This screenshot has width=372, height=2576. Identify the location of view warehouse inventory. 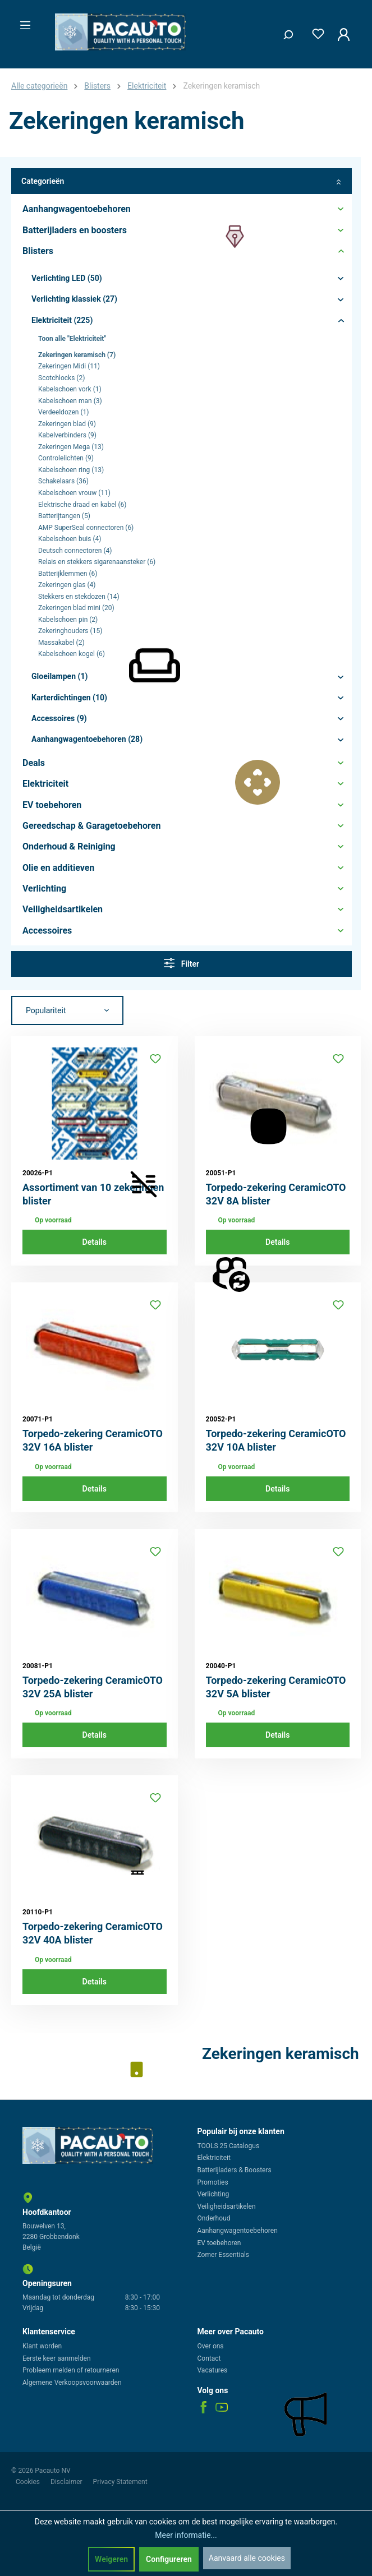
(137, 1869).